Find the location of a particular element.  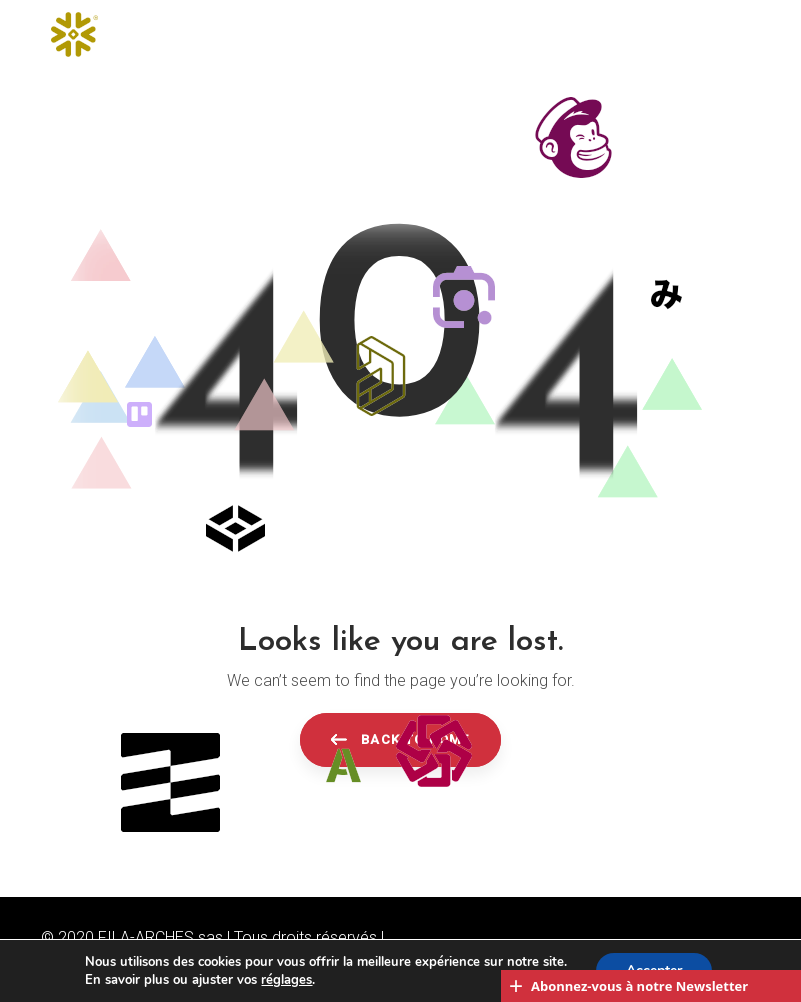

open TrueNAS storage management dashboard is located at coordinates (235, 528).